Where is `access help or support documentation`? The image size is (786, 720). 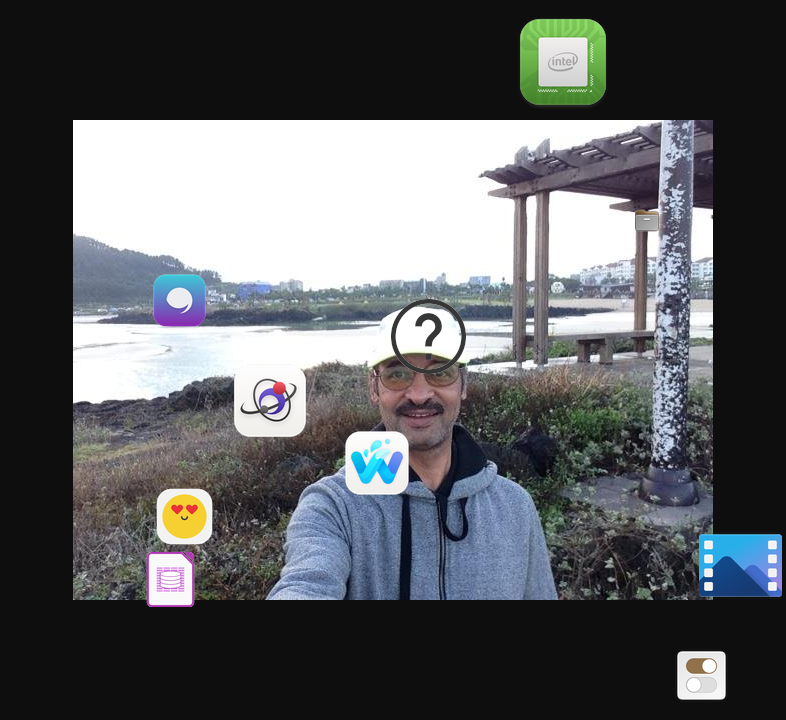 access help or support documentation is located at coordinates (428, 336).